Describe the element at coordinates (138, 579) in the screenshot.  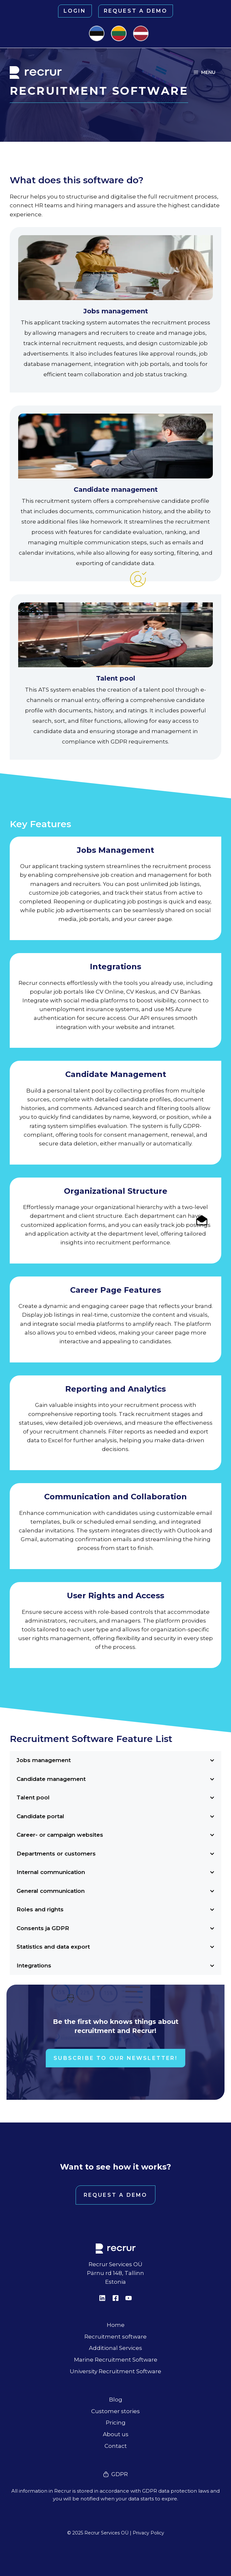
I see `verified user account` at that location.